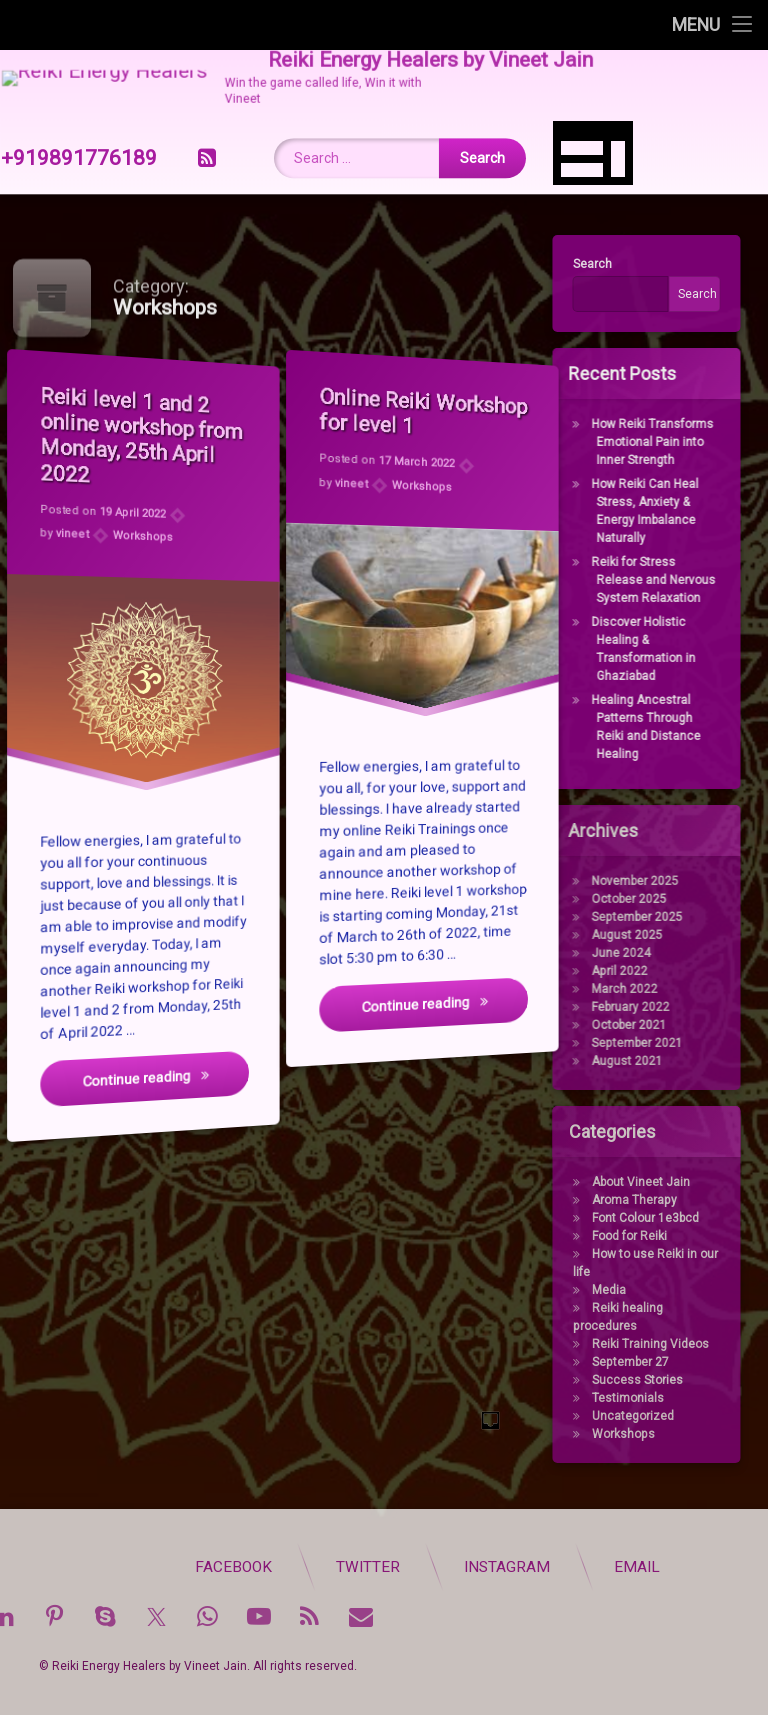  I want to click on access your inbox, so click(490, 1420).